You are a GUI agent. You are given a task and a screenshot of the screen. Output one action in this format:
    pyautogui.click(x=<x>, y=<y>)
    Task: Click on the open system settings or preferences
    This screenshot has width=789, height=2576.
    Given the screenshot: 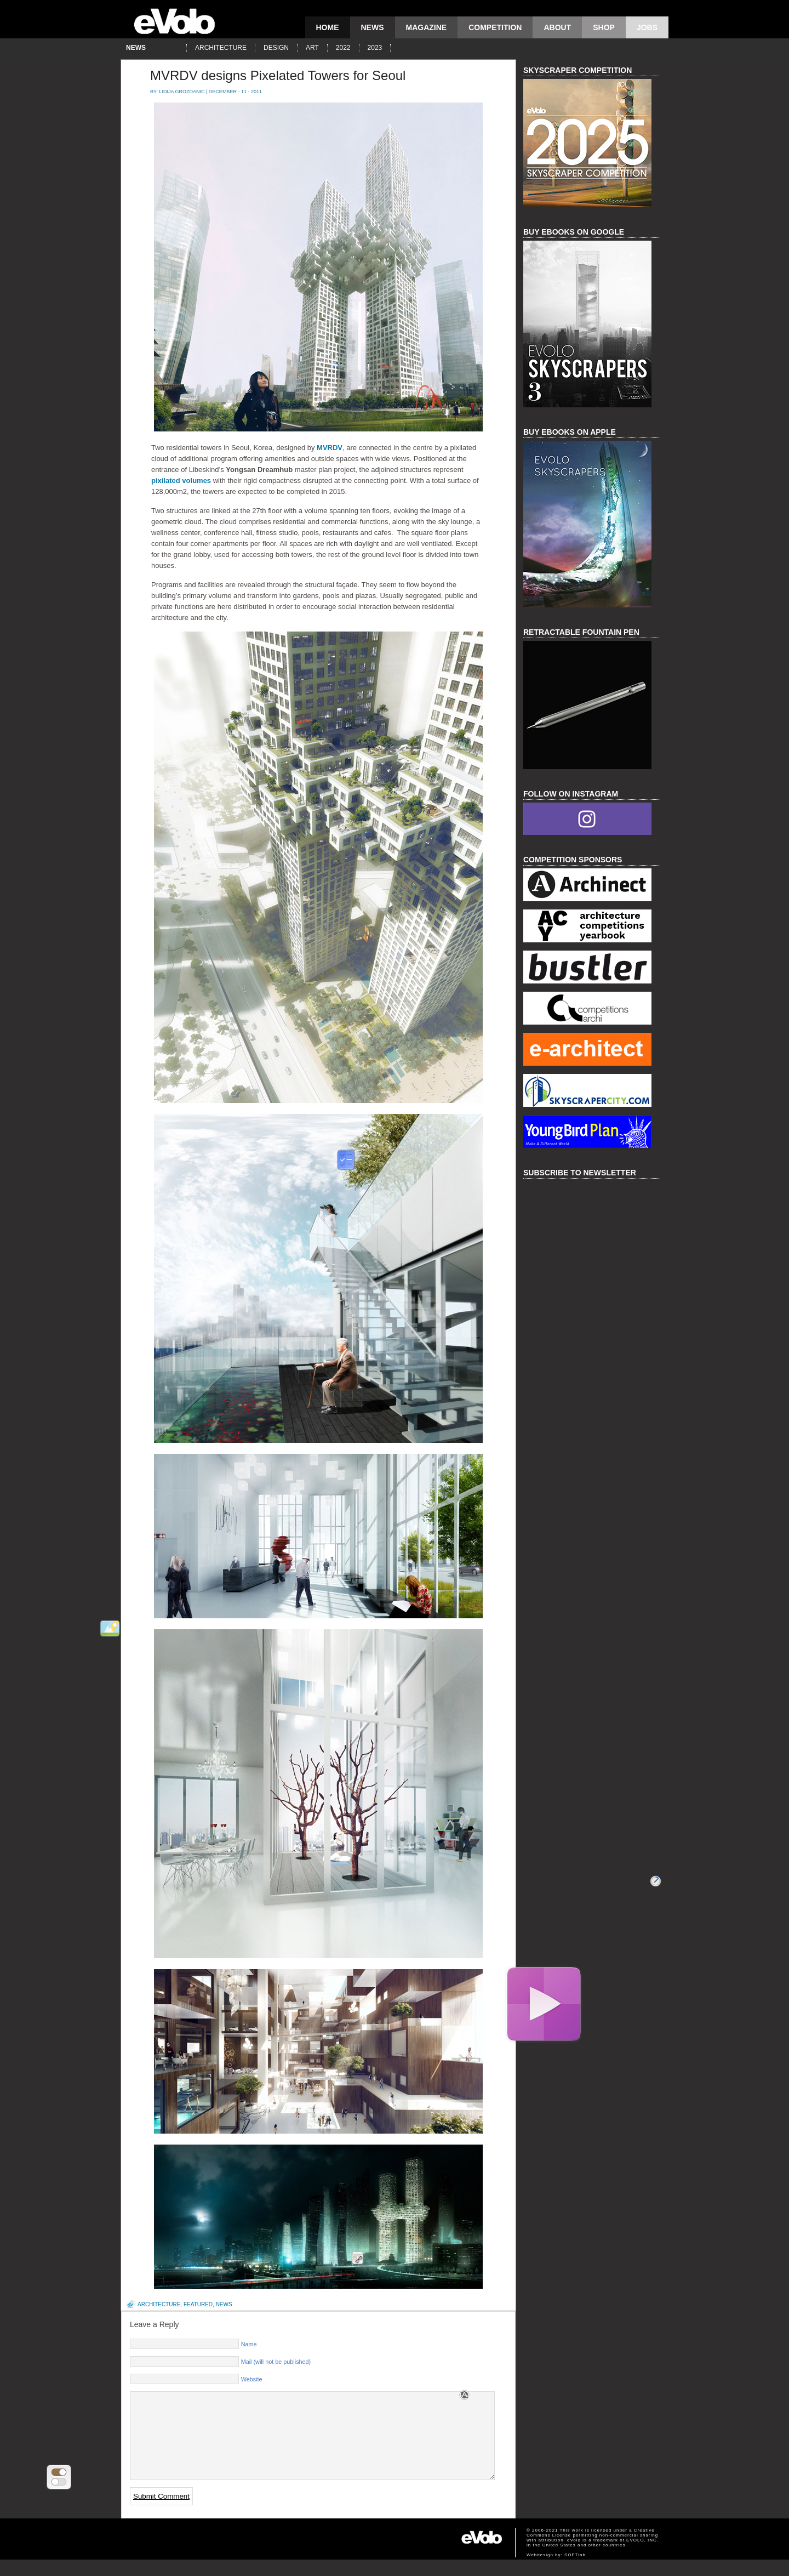 What is the action you would take?
    pyautogui.click(x=59, y=2477)
    